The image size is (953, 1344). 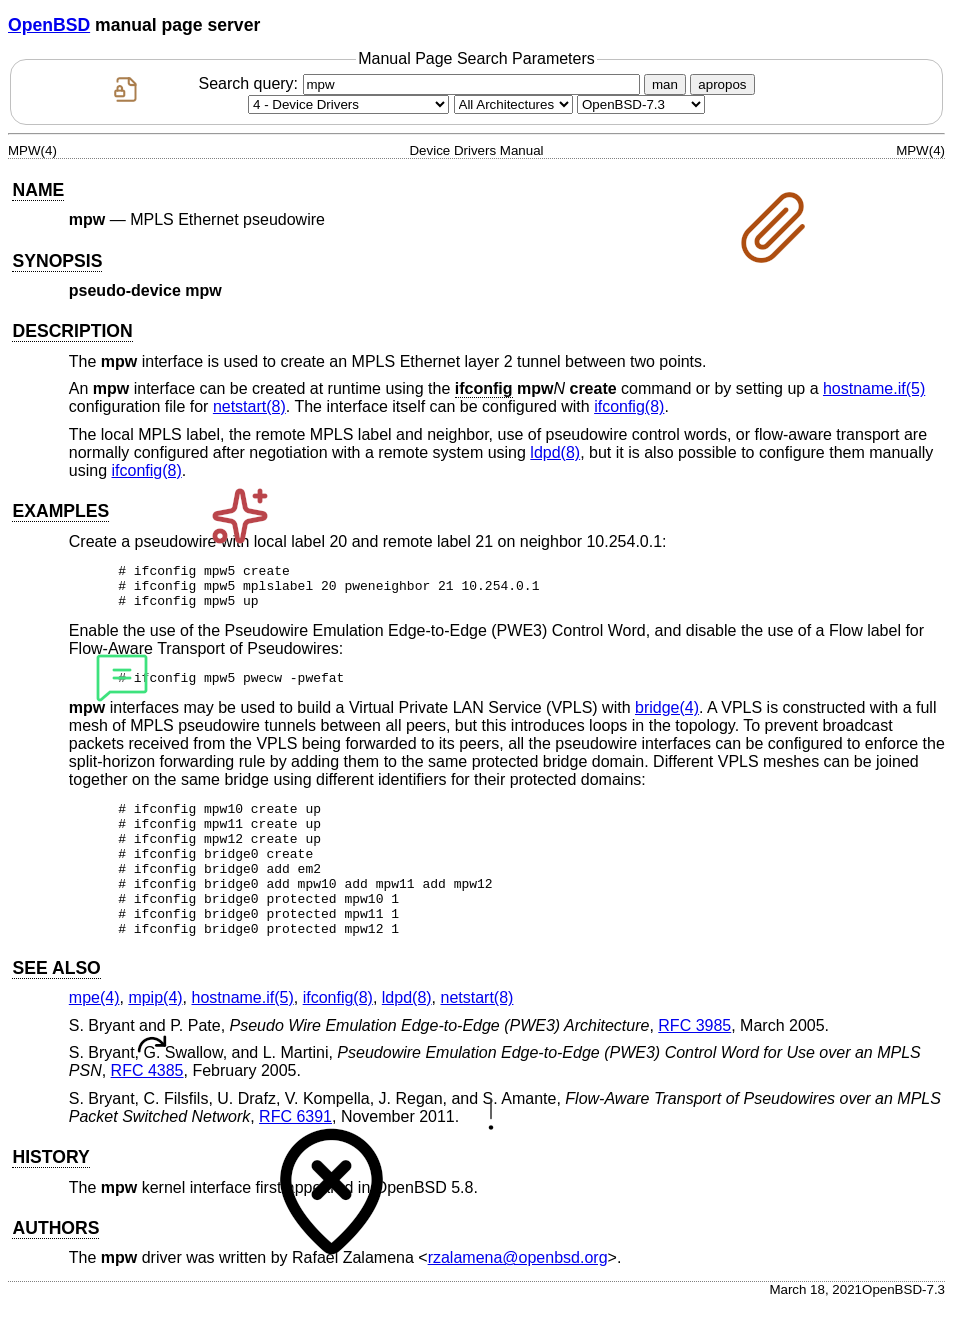 I want to click on open chat or messaging, so click(x=122, y=674).